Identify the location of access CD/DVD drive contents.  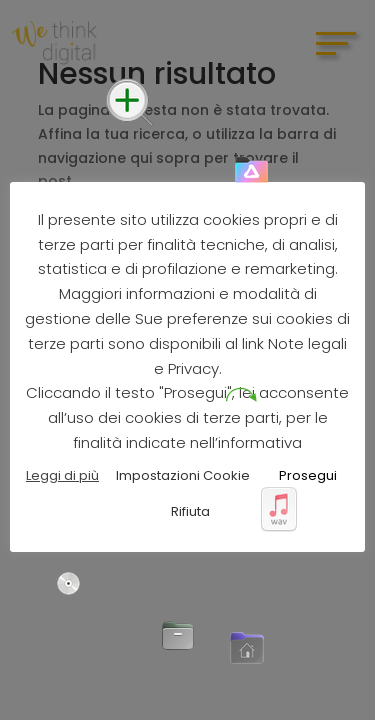
(68, 583).